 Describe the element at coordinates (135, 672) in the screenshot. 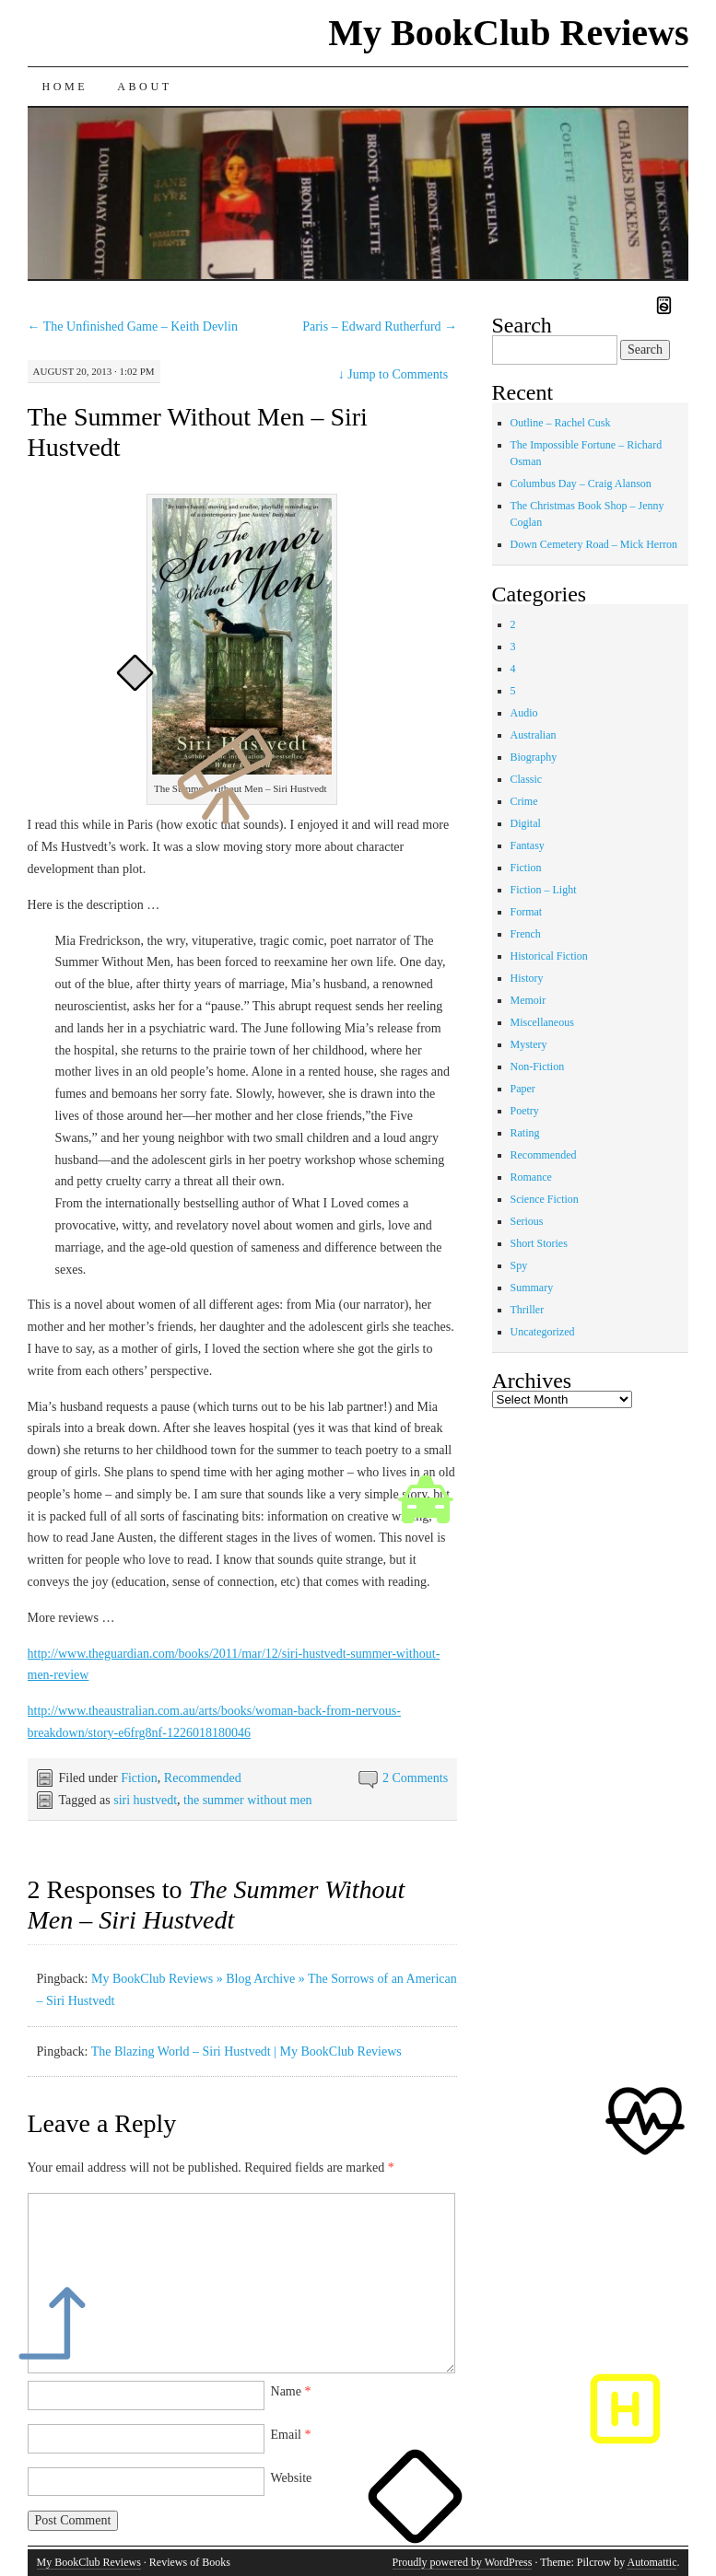

I see `indicates premium or pro membership status` at that location.